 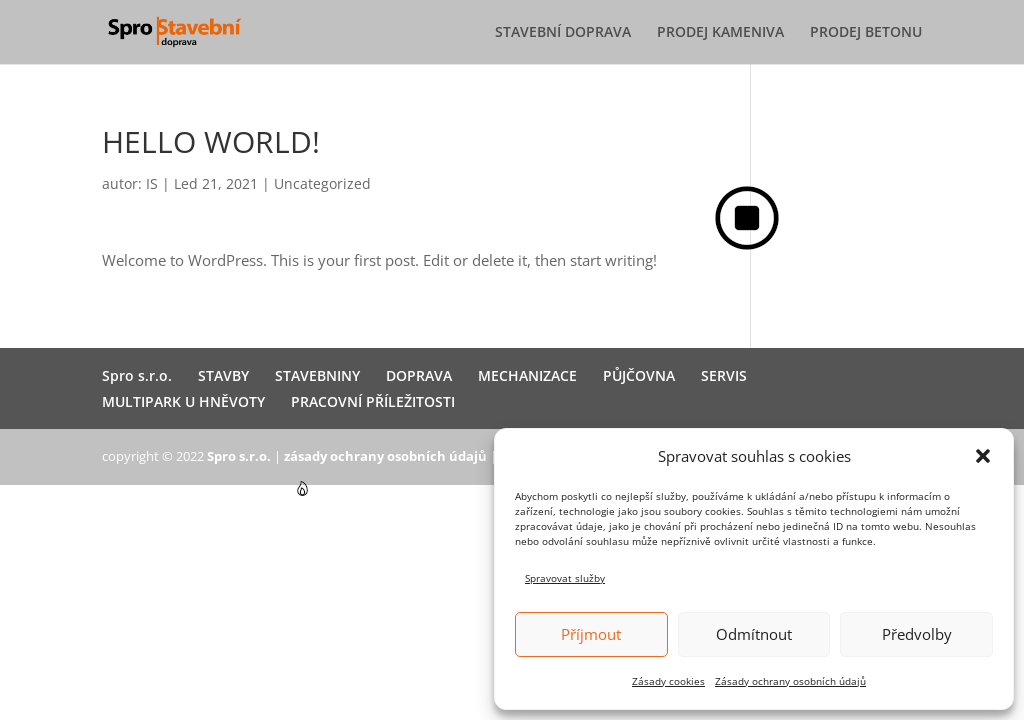 What do you see at coordinates (747, 218) in the screenshot?
I see `stop media playback` at bounding box center [747, 218].